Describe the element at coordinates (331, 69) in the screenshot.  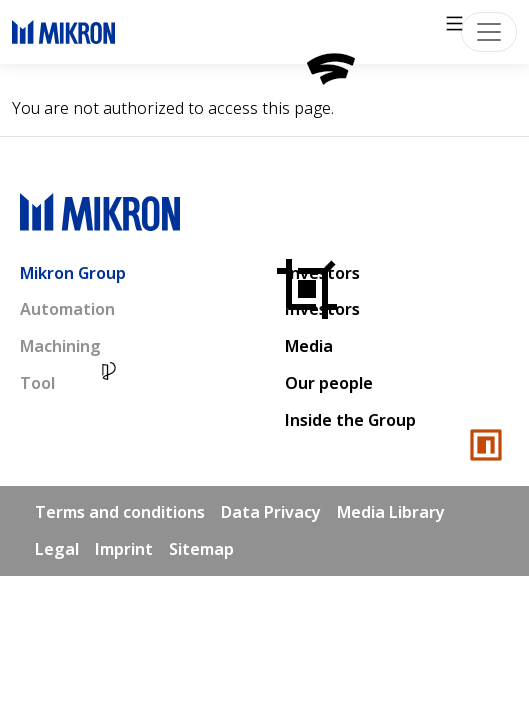
I see `google stadia gaming service logo` at that location.